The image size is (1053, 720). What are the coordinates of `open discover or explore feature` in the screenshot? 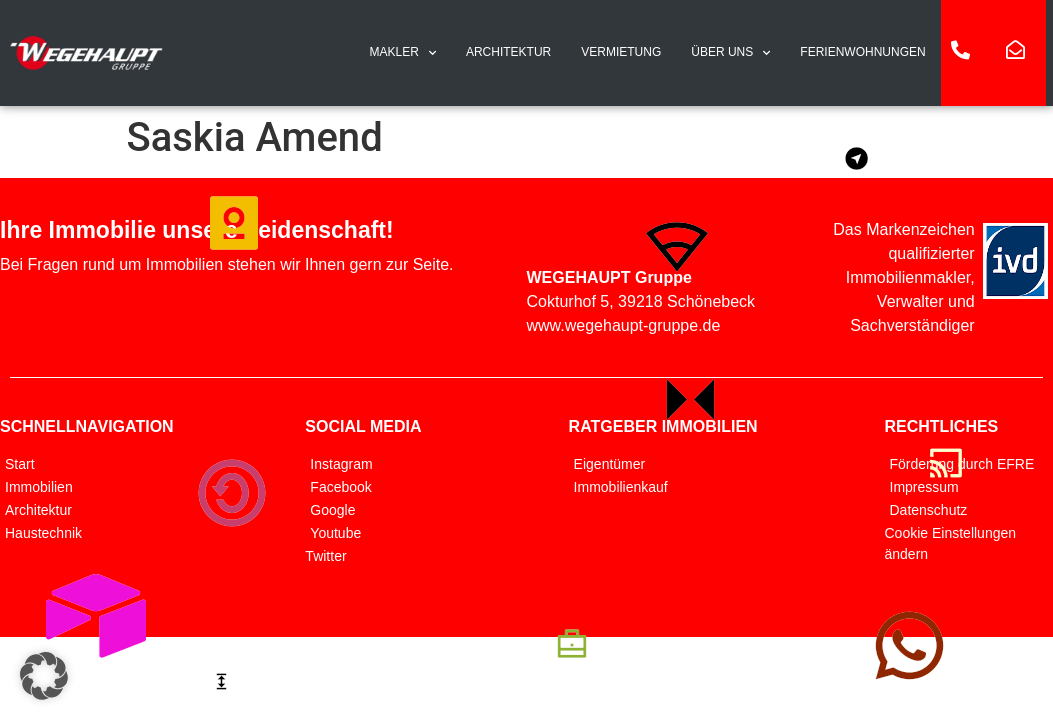 It's located at (855, 158).